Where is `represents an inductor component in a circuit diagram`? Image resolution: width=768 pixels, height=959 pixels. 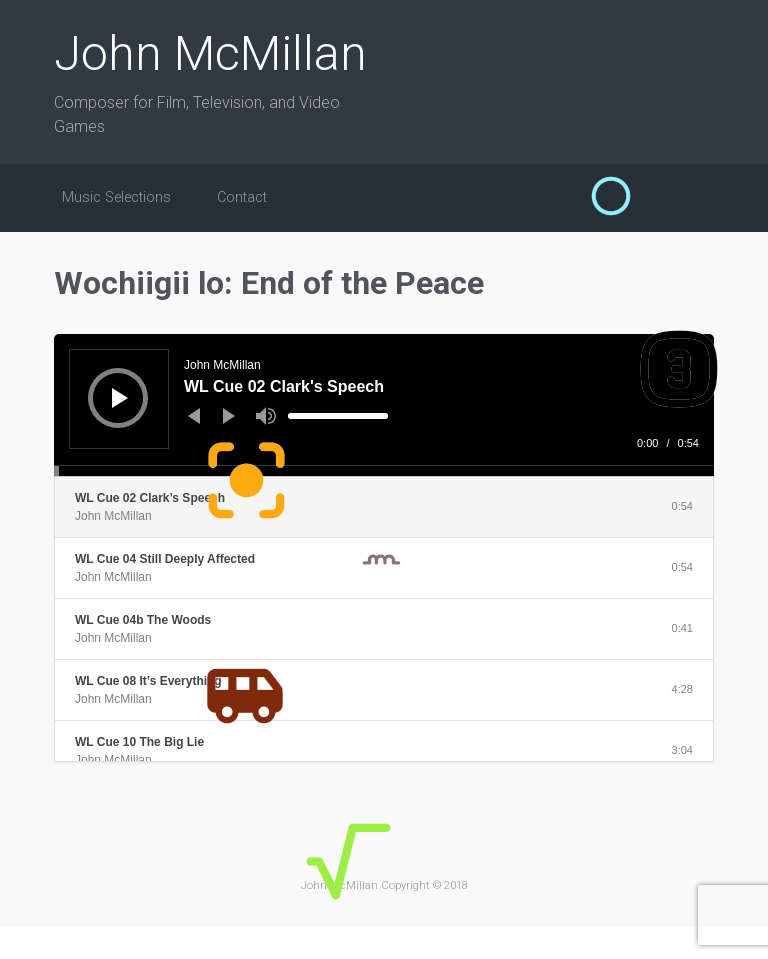
represents an inductor component in a circuit diagram is located at coordinates (381, 559).